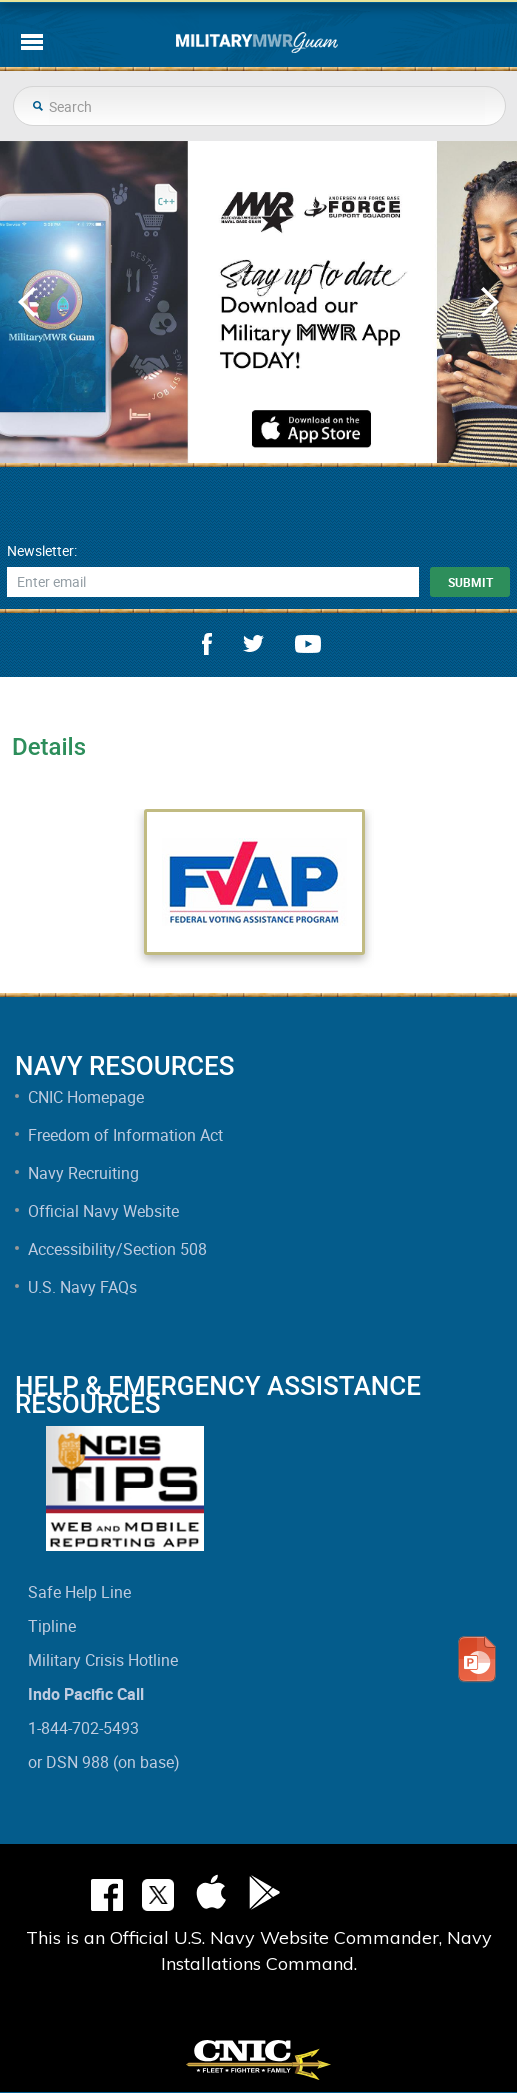 This screenshot has width=517, height=2093. Describe the element at coordinates (477, 1659) in the screenshot. I see `a microsoft powerpoint file` at that location.